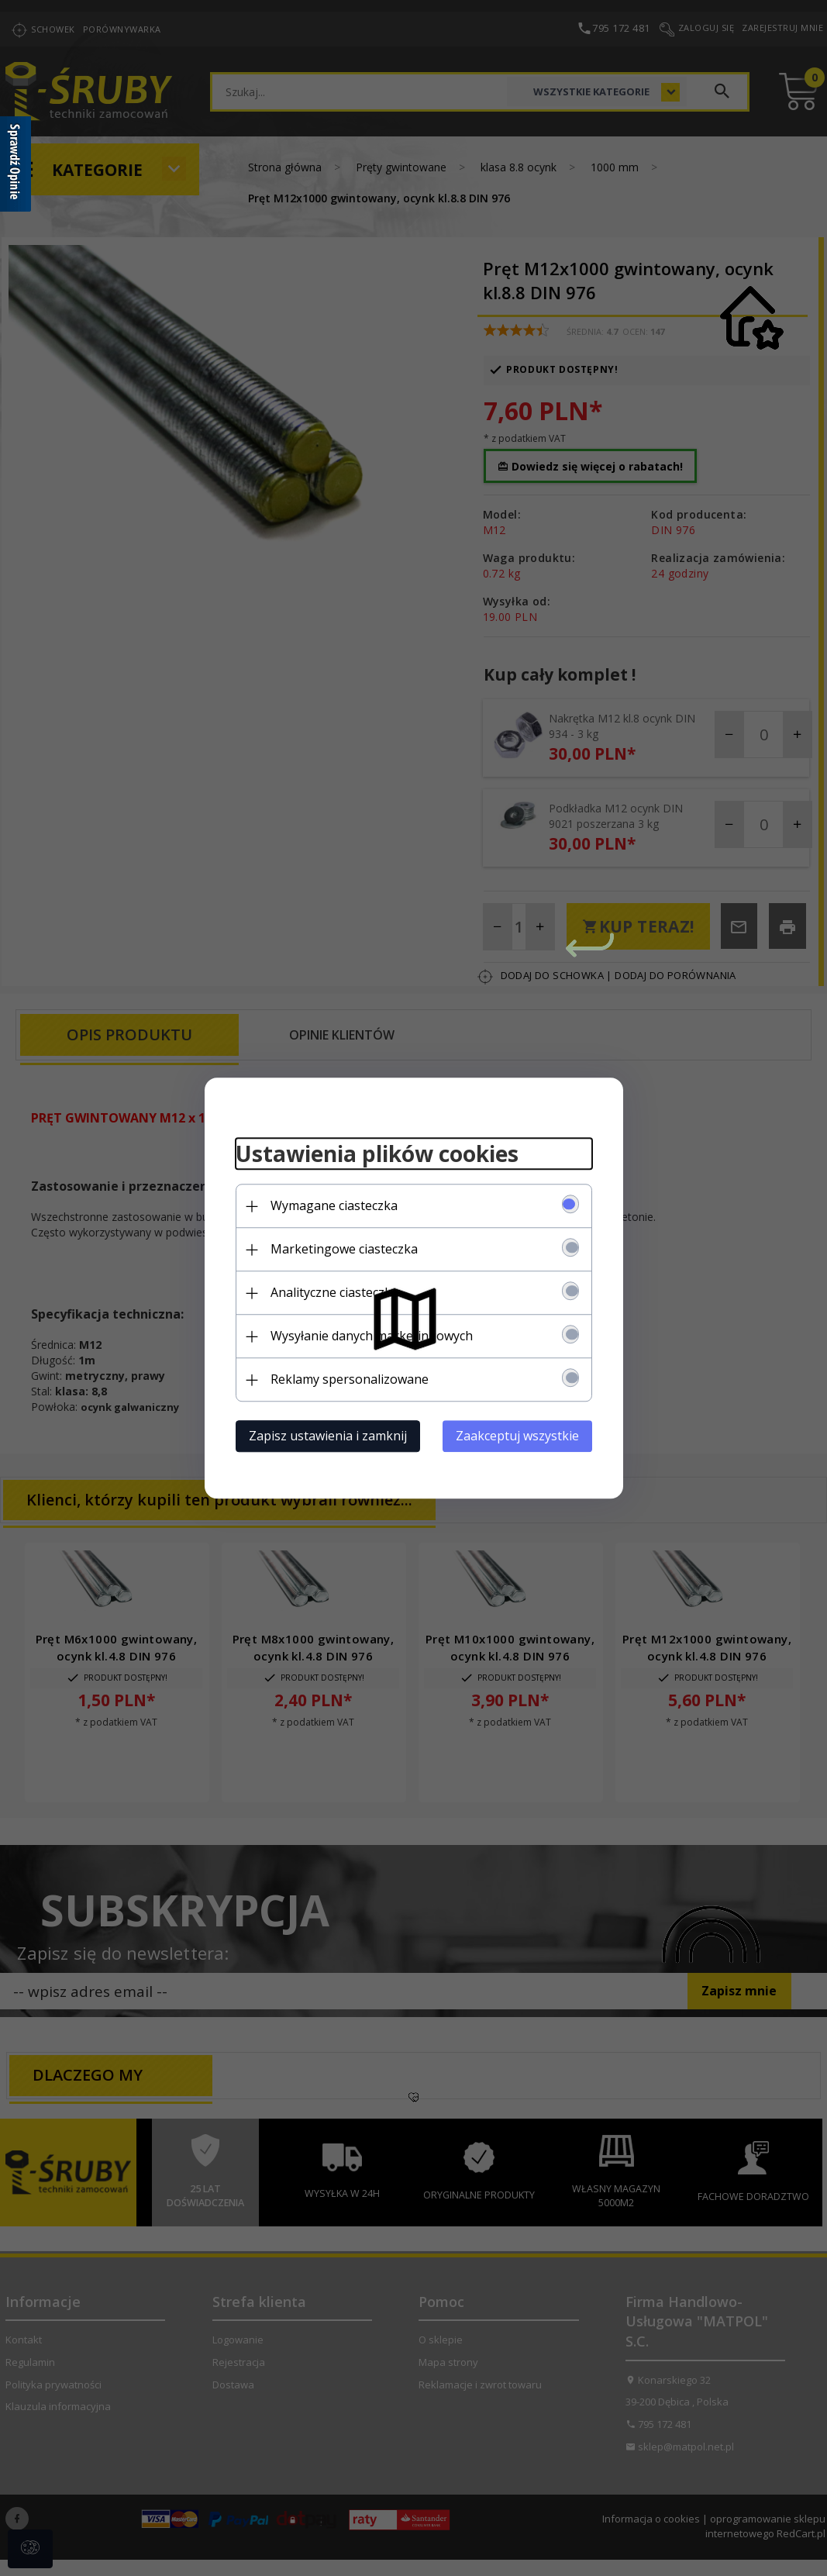  What do you see at coordinates (590, 945) in the screenshot?
I see `return to previous screen or step` at bounding box center [590, 945].